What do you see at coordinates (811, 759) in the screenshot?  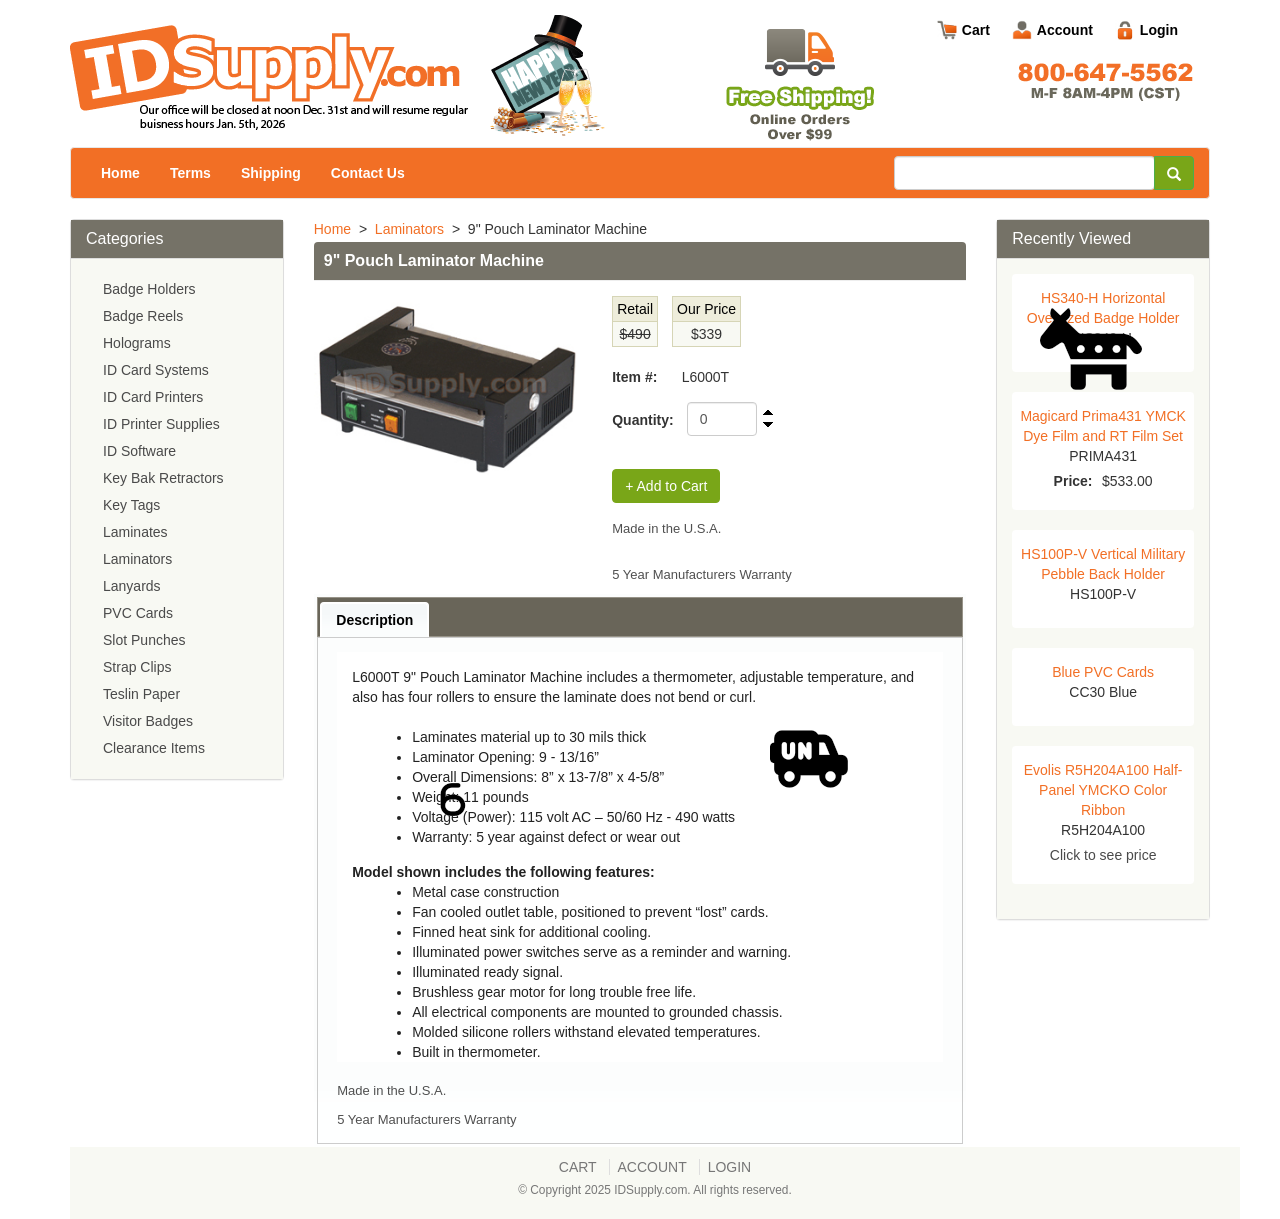 I see `indicates united nations humanitarian aid delivery` at bounding box center [811, 759].